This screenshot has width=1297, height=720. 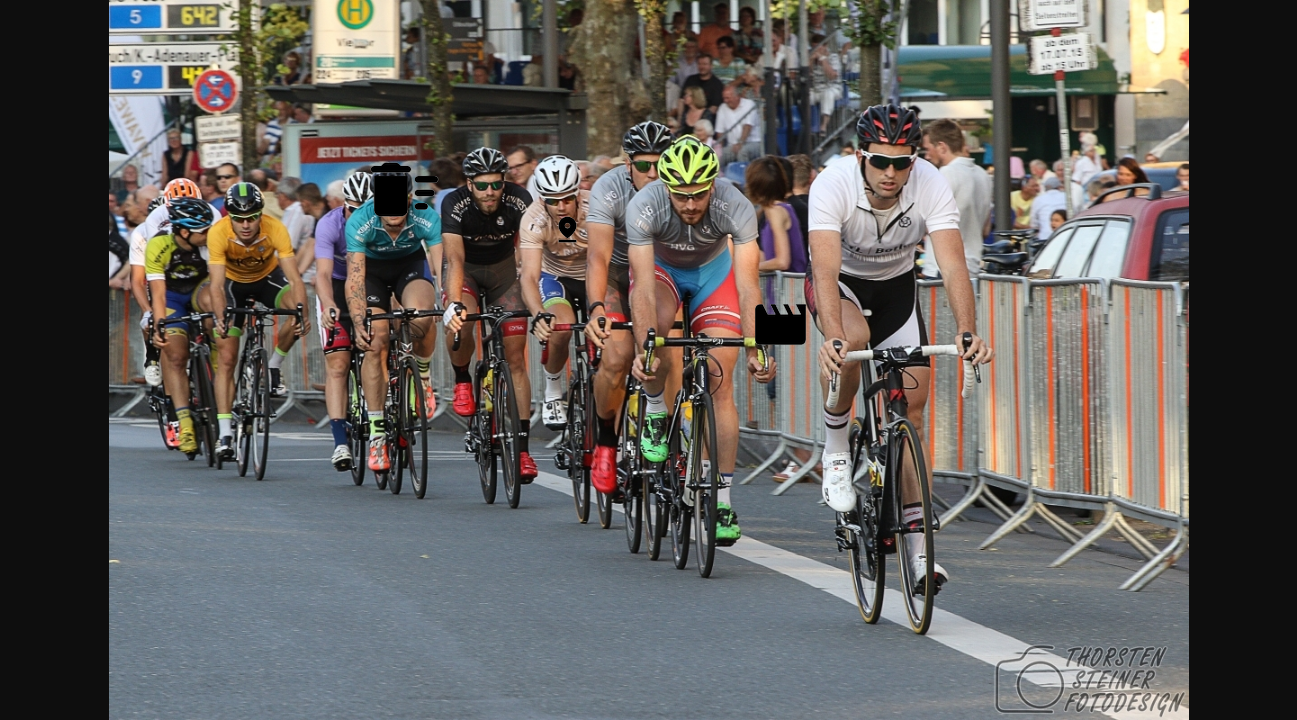 I want to click on access video or movie content, so click(x=780, y=324).